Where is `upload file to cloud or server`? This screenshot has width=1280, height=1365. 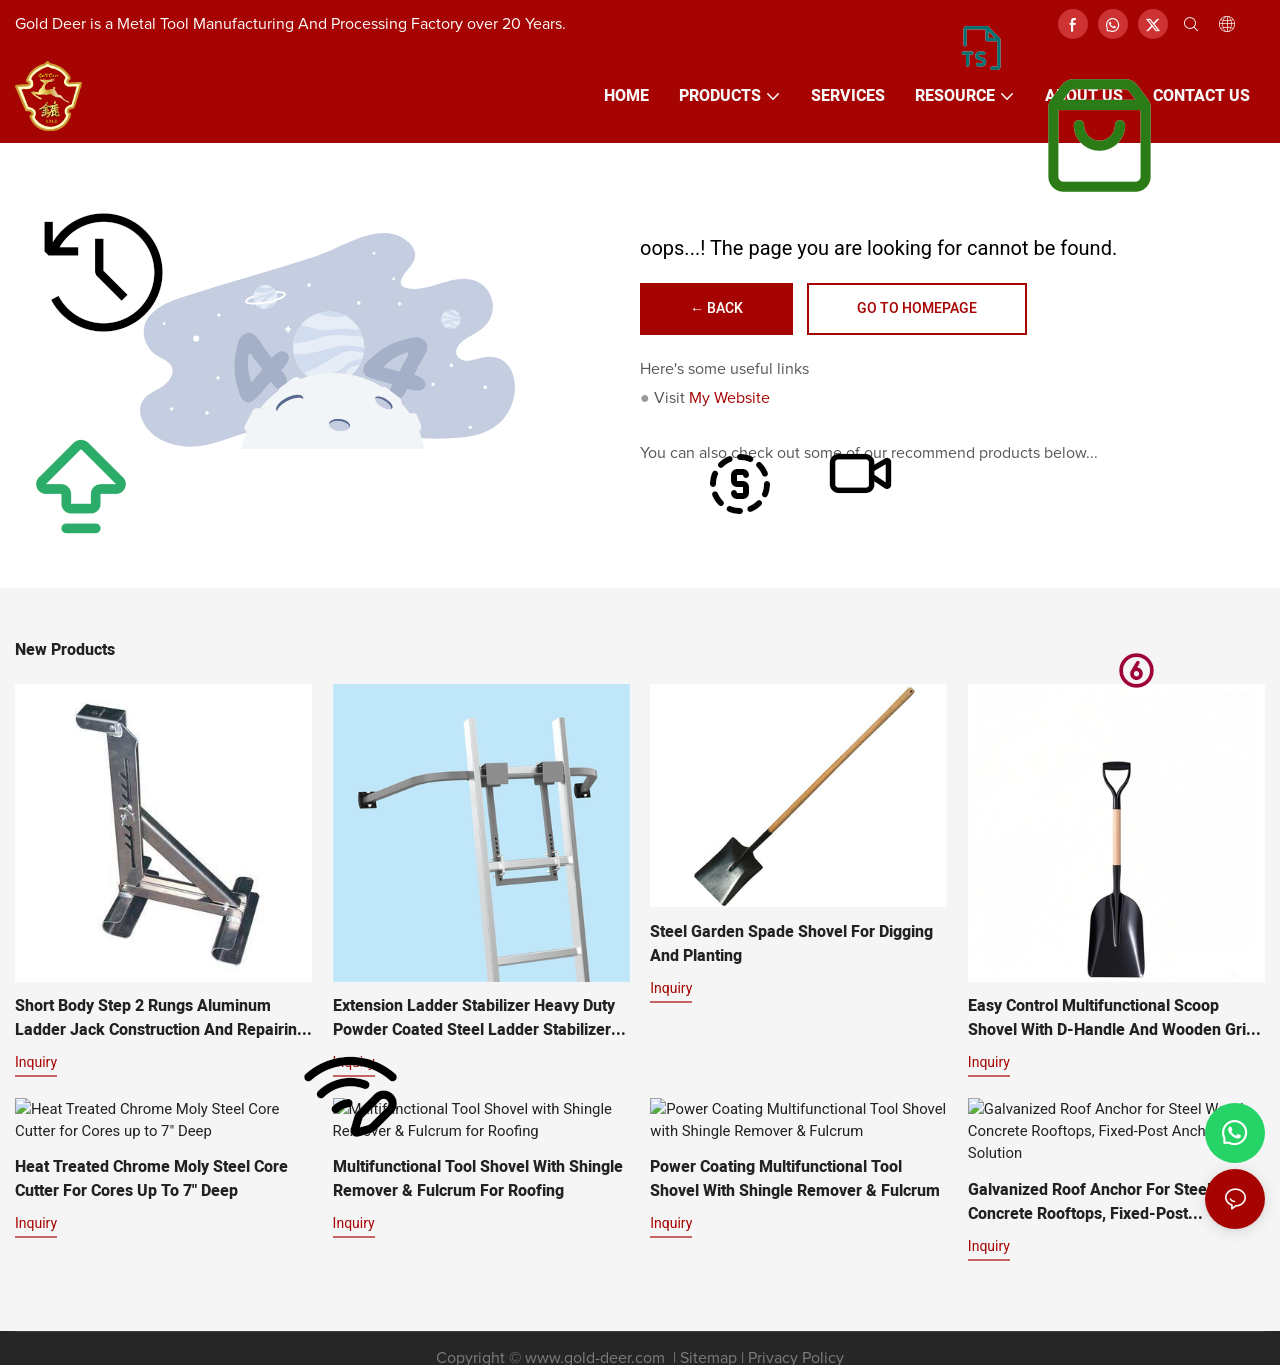 upload file to cloud or server is located at coordinates (81, 489).